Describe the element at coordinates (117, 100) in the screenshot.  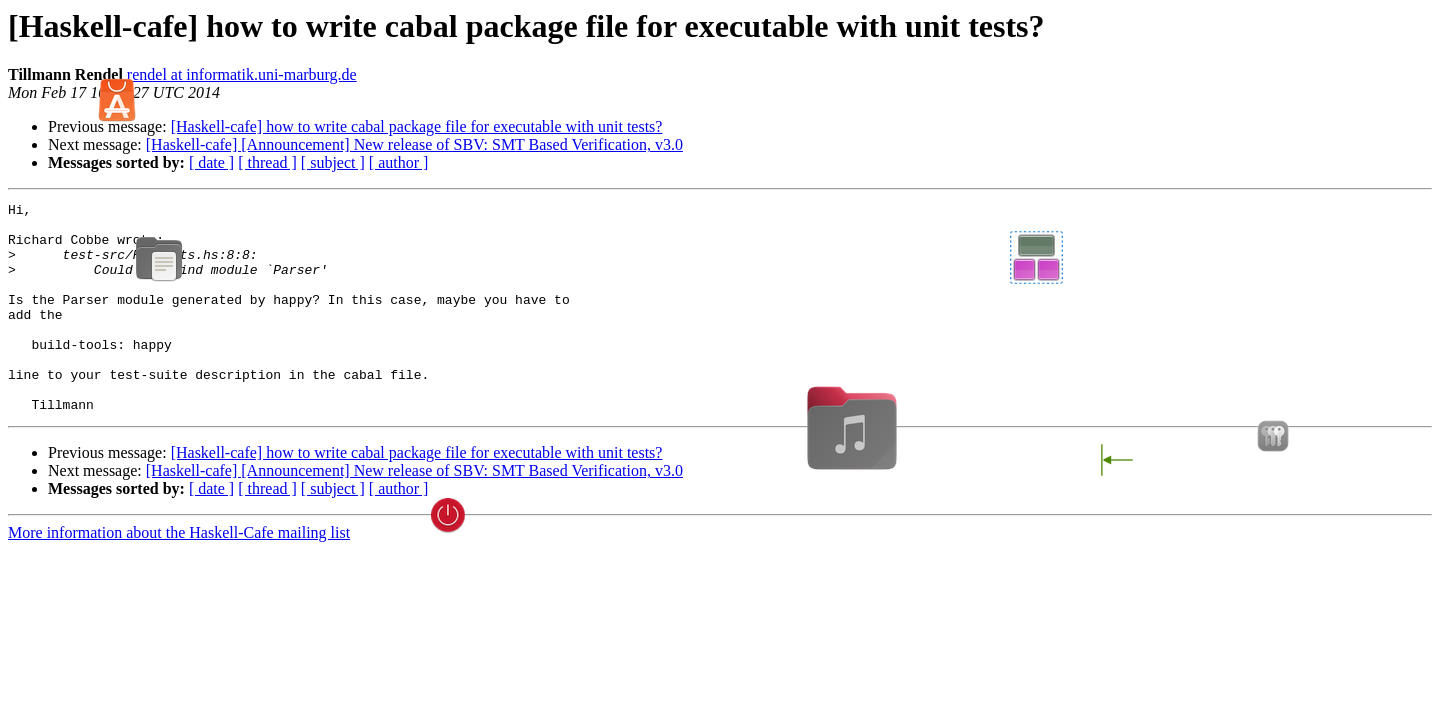
I see `open the app store to browse and download applications` at that location.